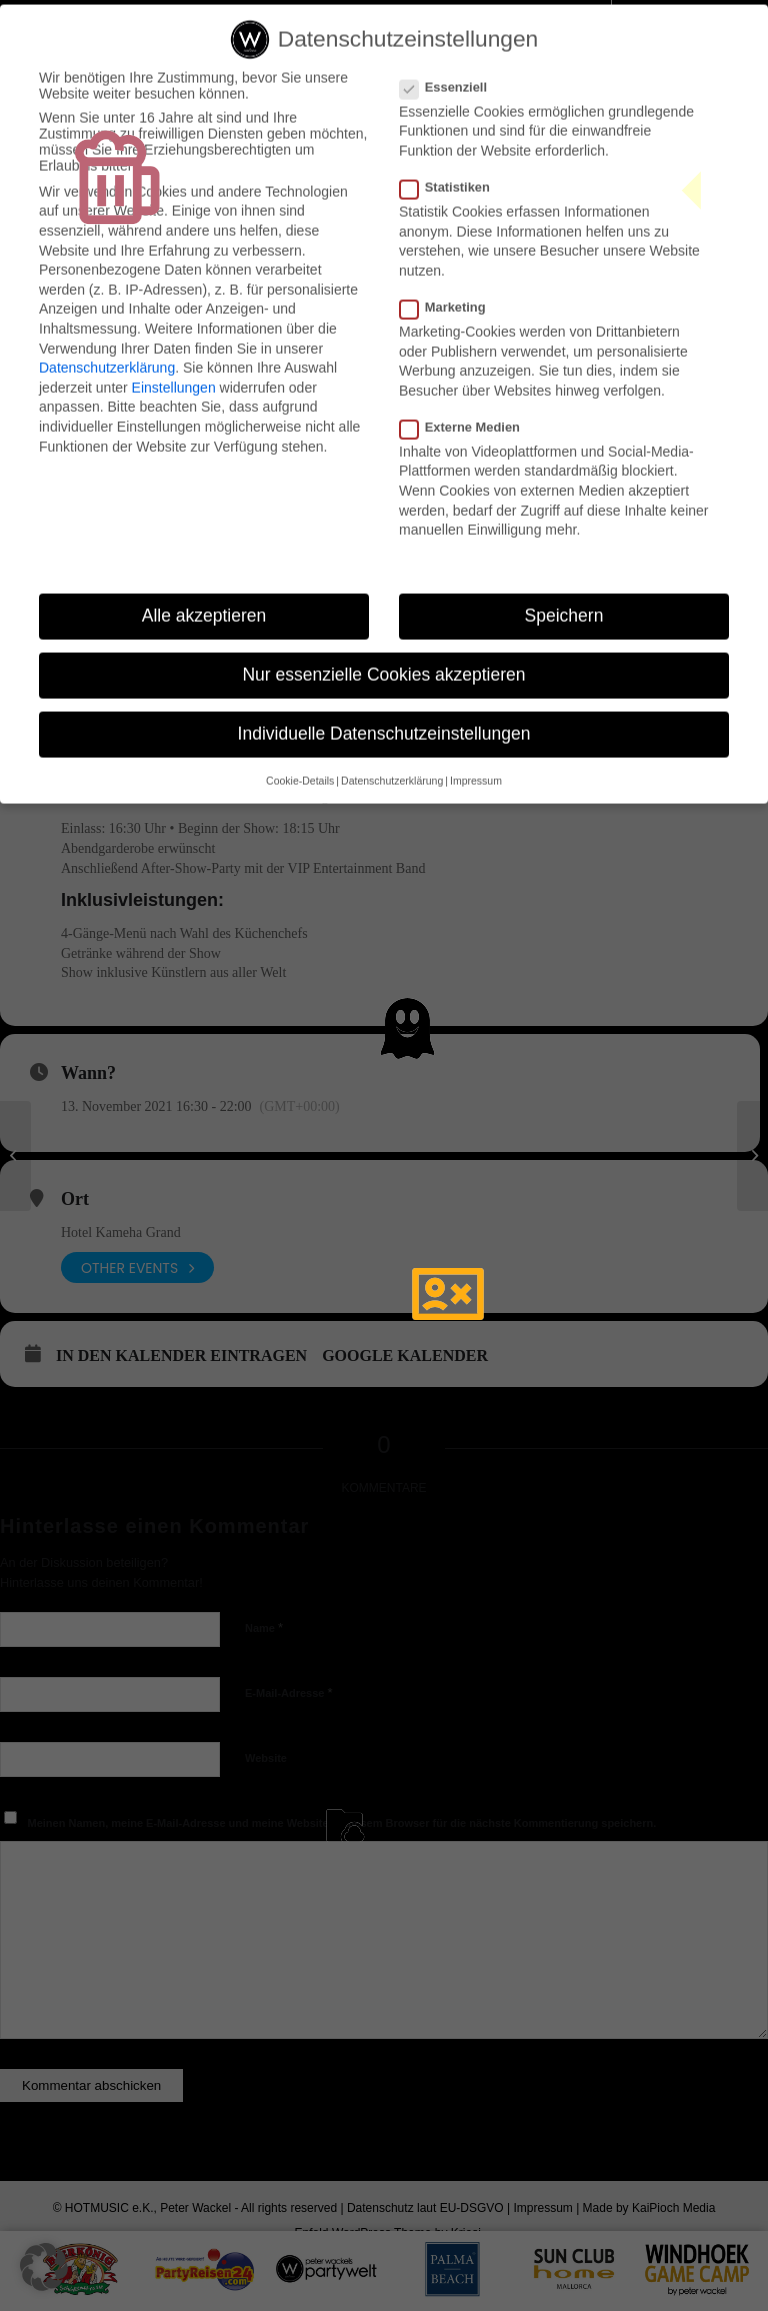 Image resolution: width=768 pixels, height=2311 pixels. Describe the element at coordinates (448, 1294) in the screenshot. I see `expired pass or credential` at that location.